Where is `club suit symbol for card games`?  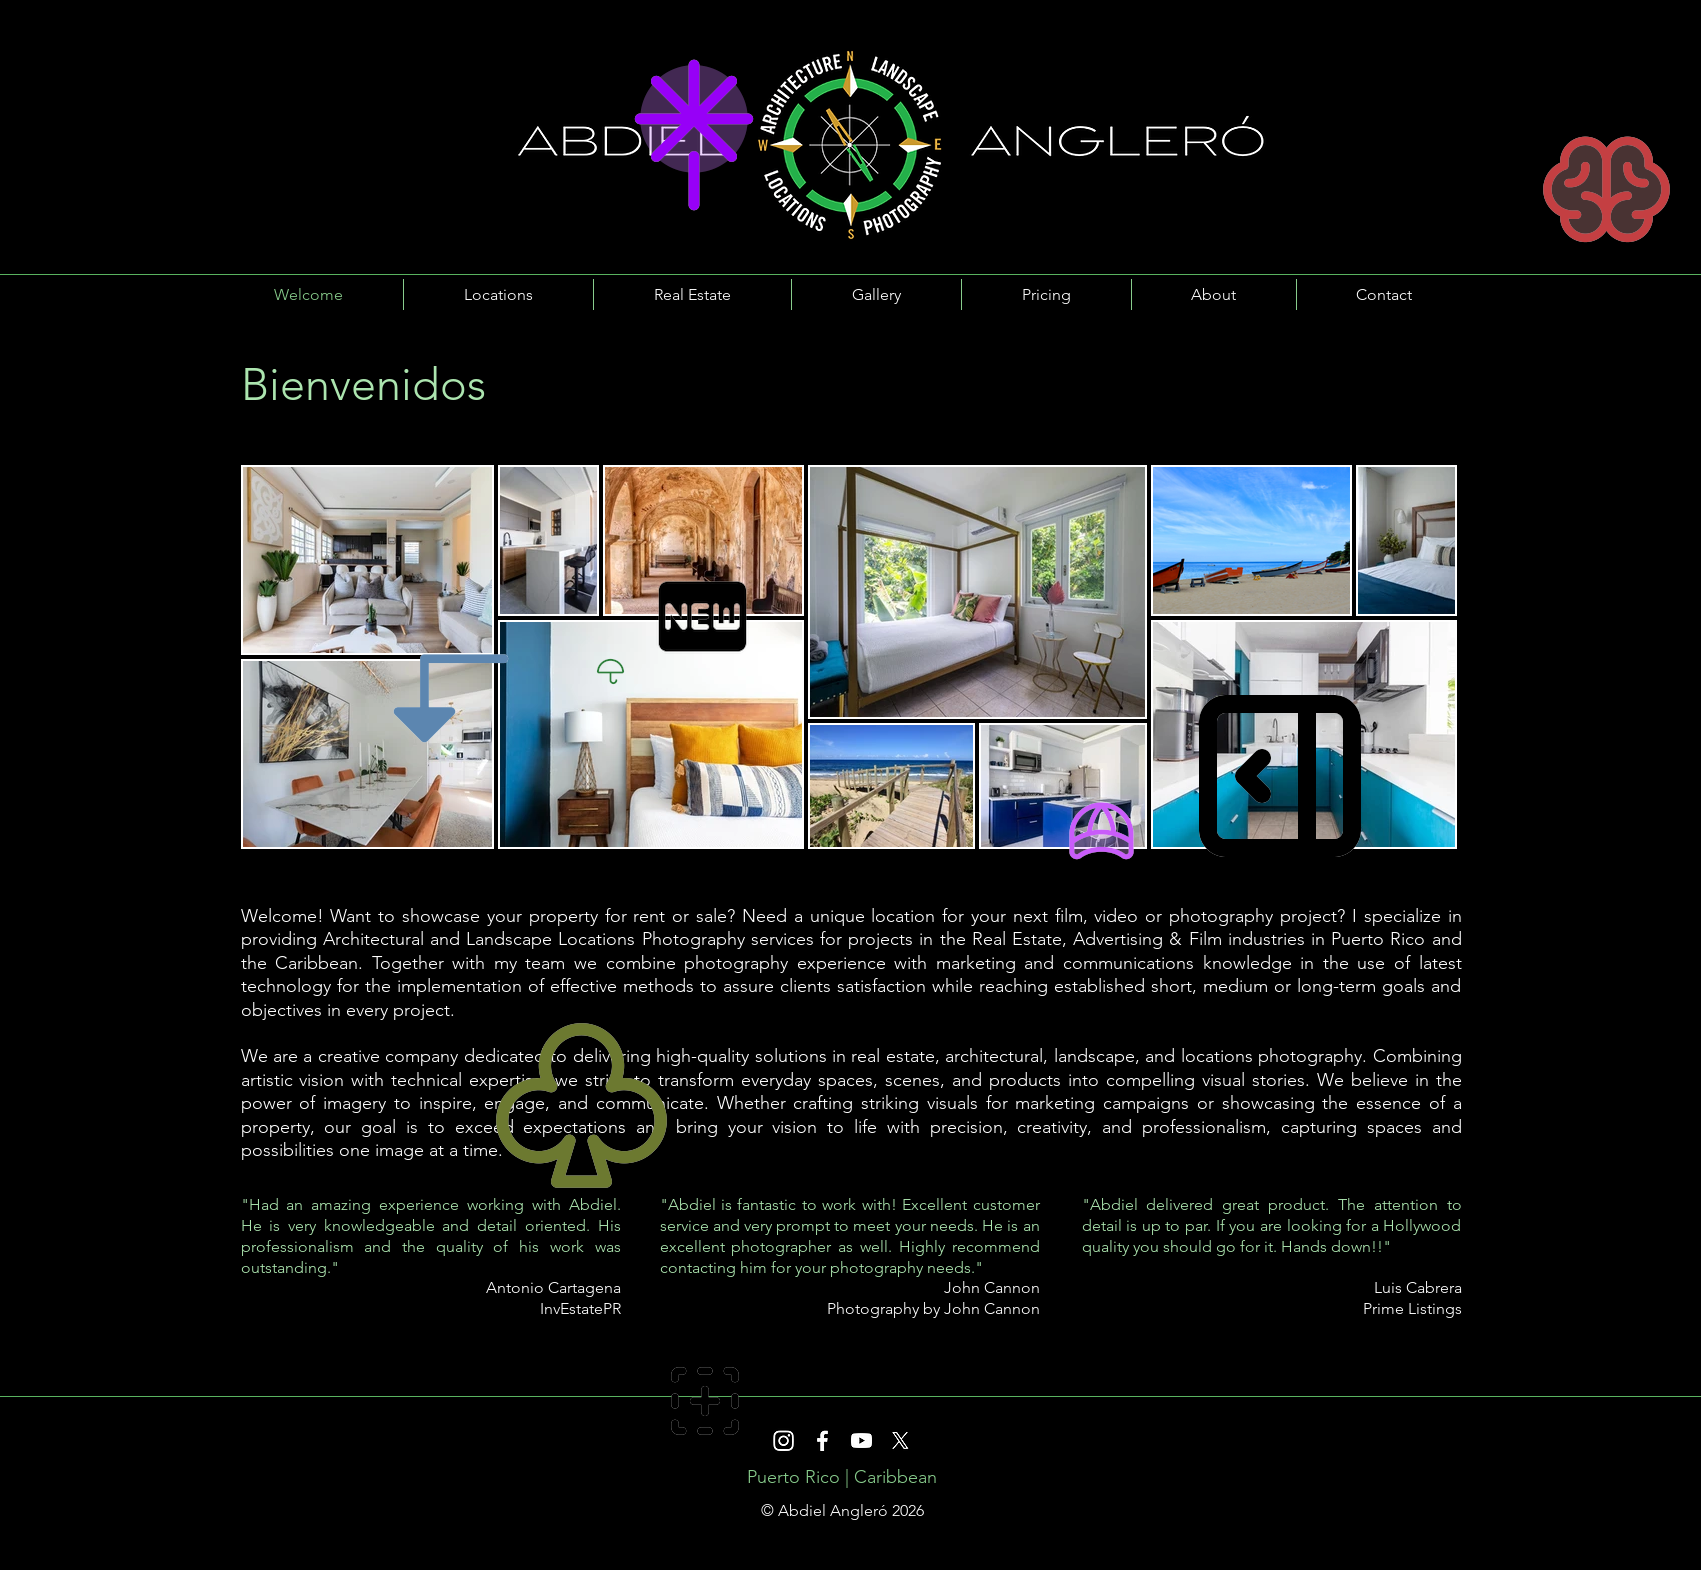 club suit symbol for card games is located at coordinates (581, 1108).